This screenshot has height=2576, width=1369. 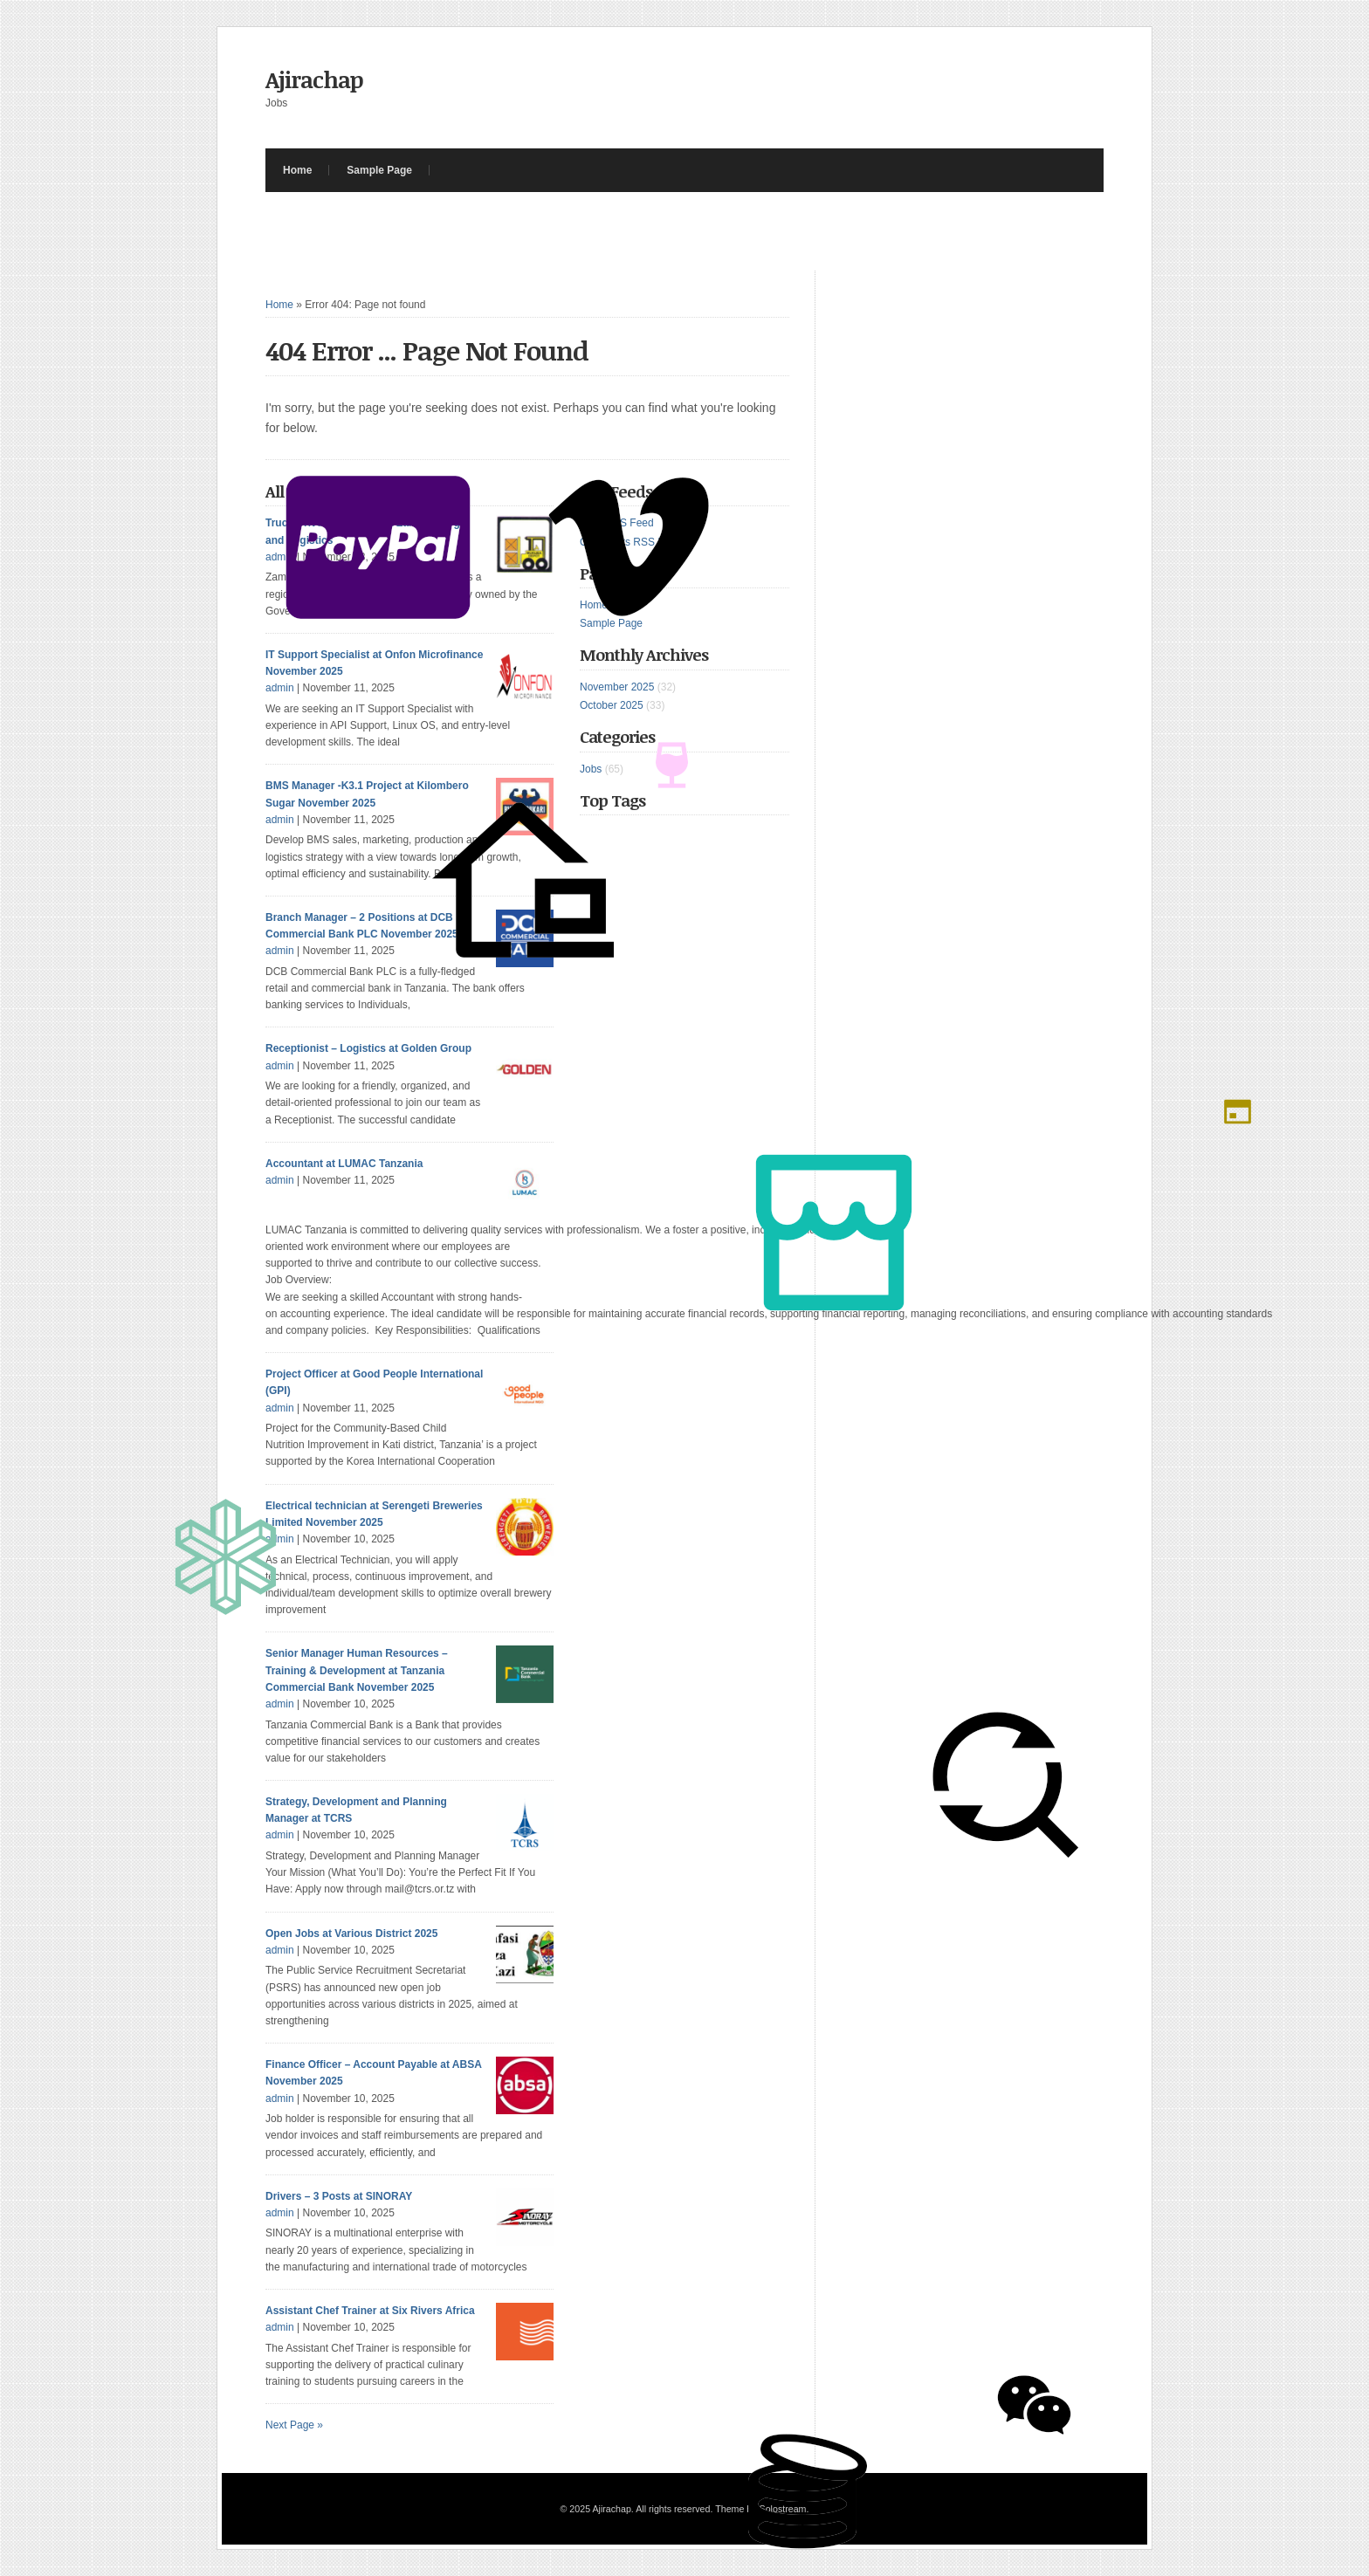 I want to click on switch to calendar view, so click(x=1237, y=1111).